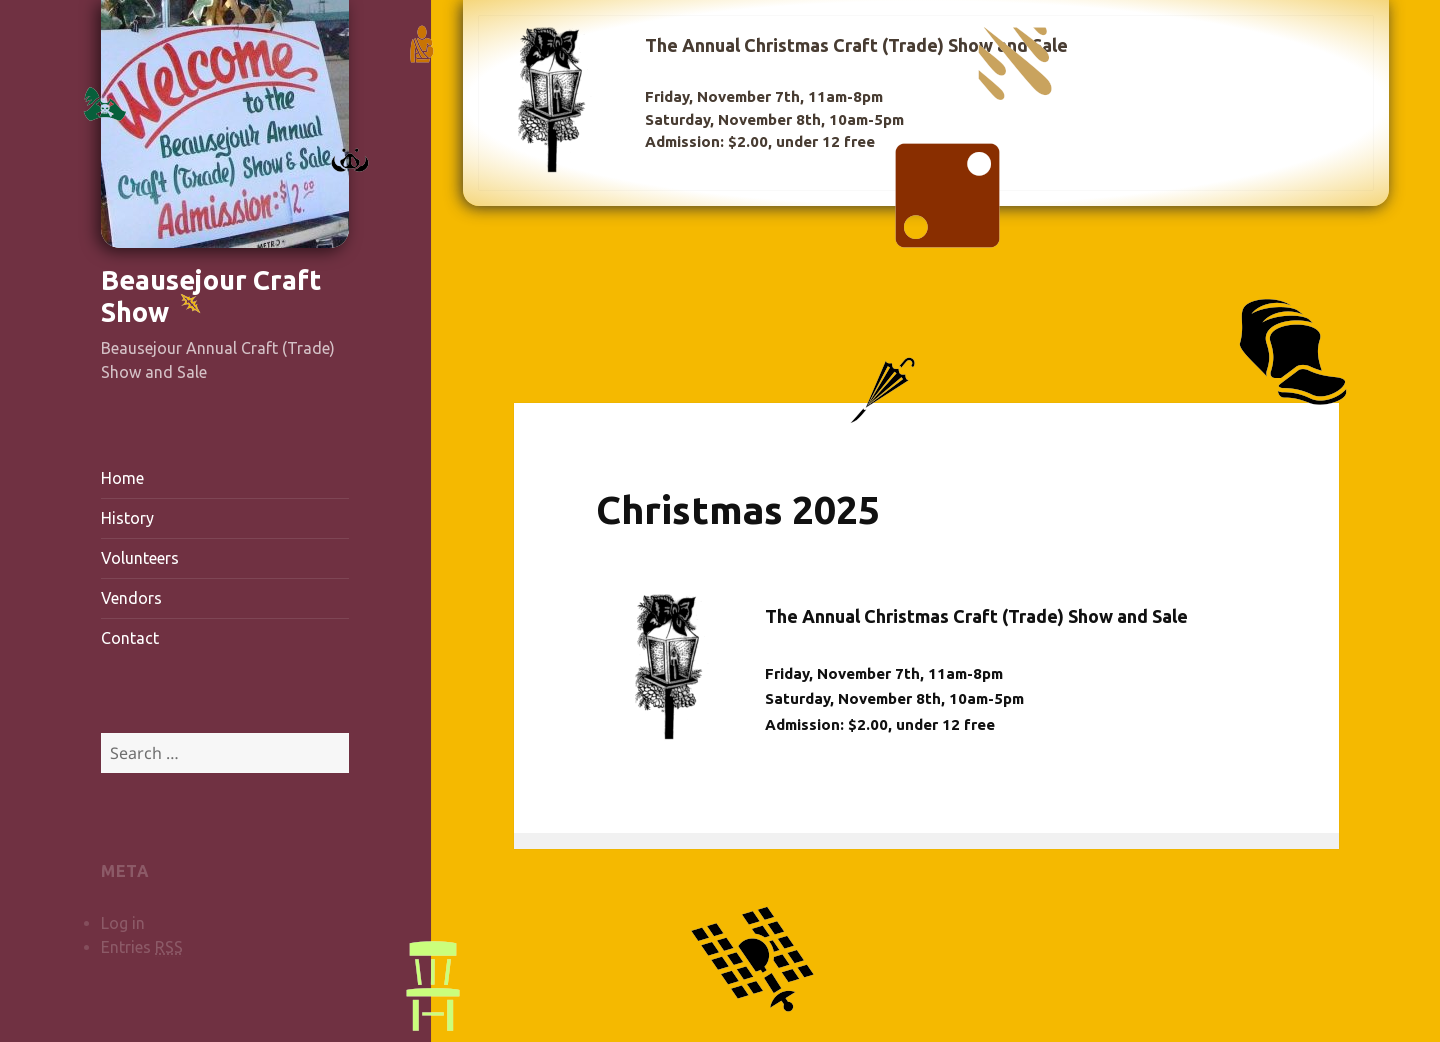 This screenshot has height=1042, width=1440. Describe the element at coordinates (105, 104) in the screenshot. I see `select pirate character or theme` at that location.